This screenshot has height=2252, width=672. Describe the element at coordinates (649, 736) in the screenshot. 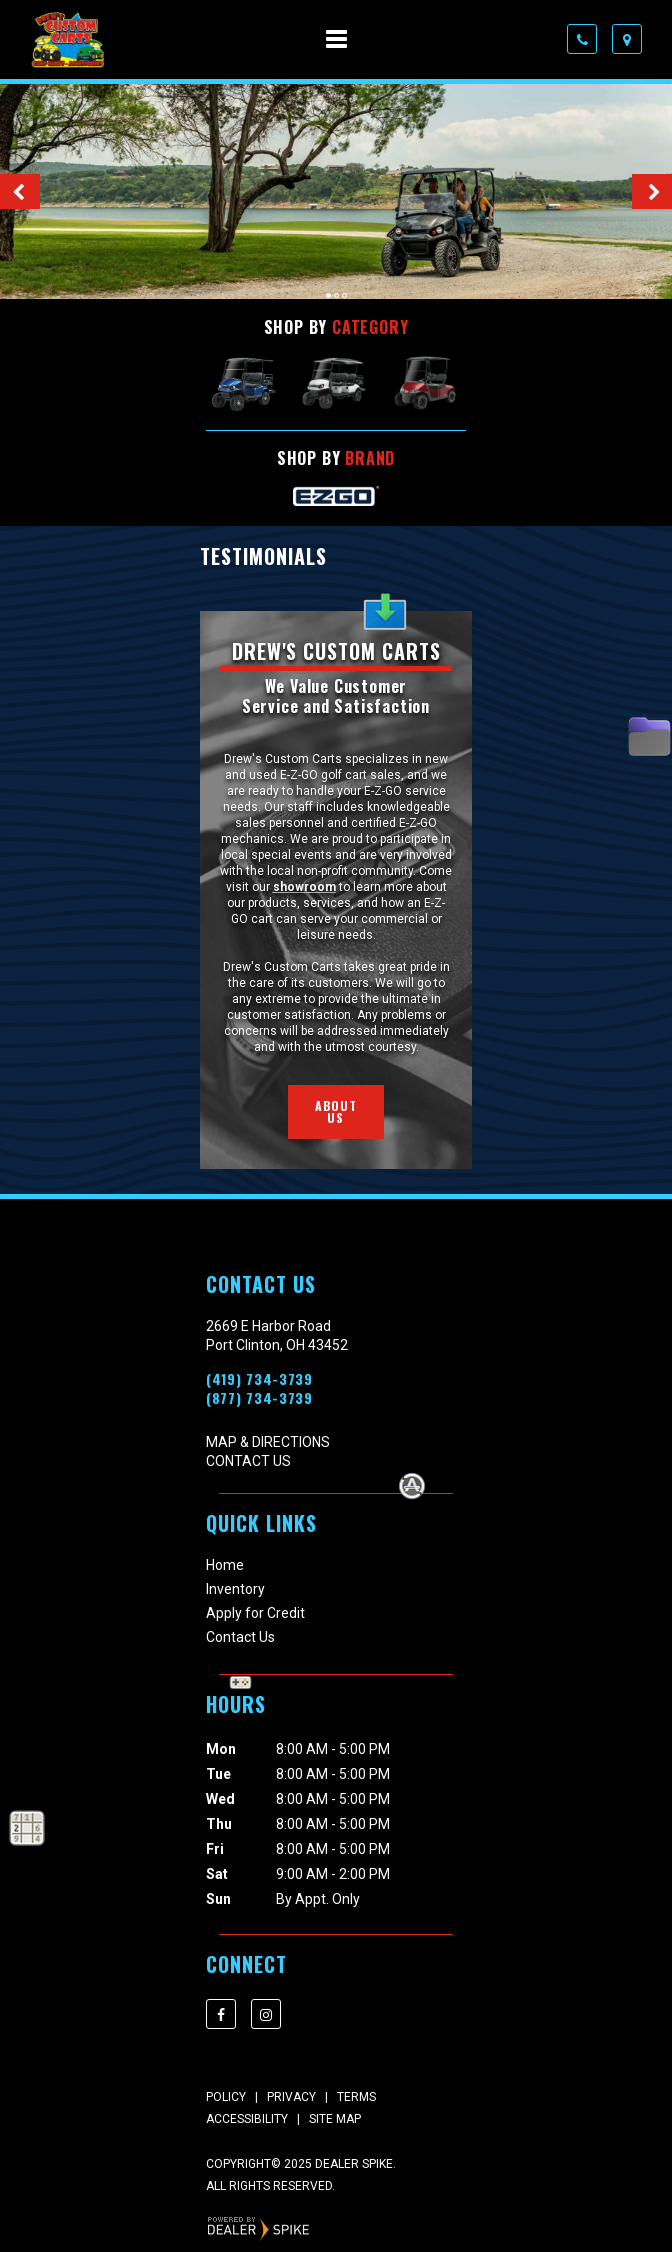

I see `view contents of an open folder` at that location.